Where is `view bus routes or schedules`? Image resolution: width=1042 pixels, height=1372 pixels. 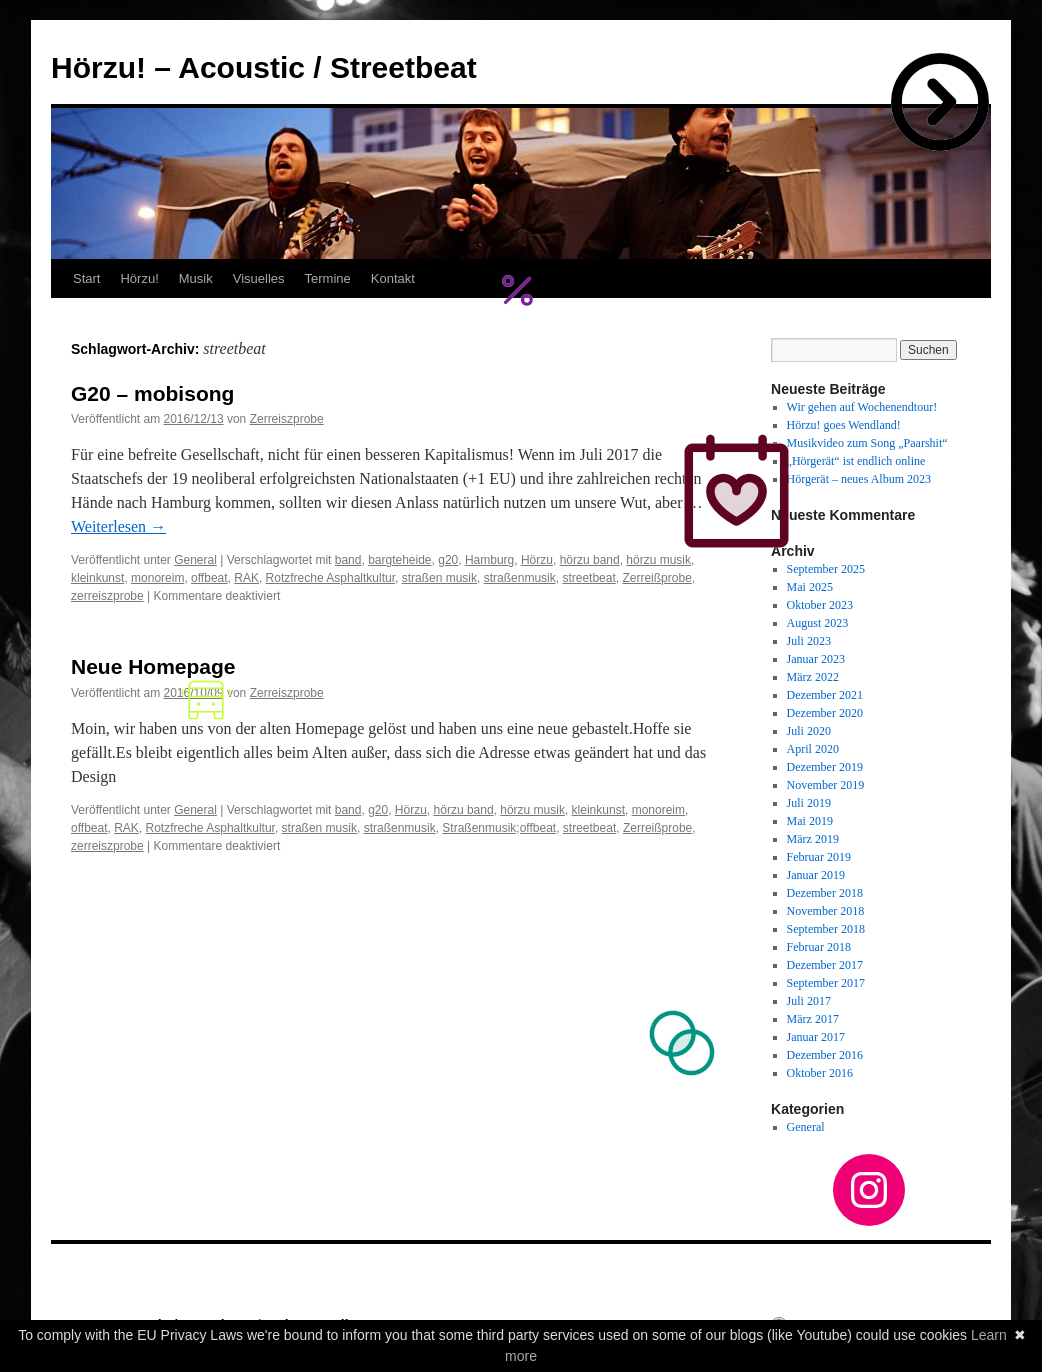
view bus routes or schedules is located at coordinates (206, 700).